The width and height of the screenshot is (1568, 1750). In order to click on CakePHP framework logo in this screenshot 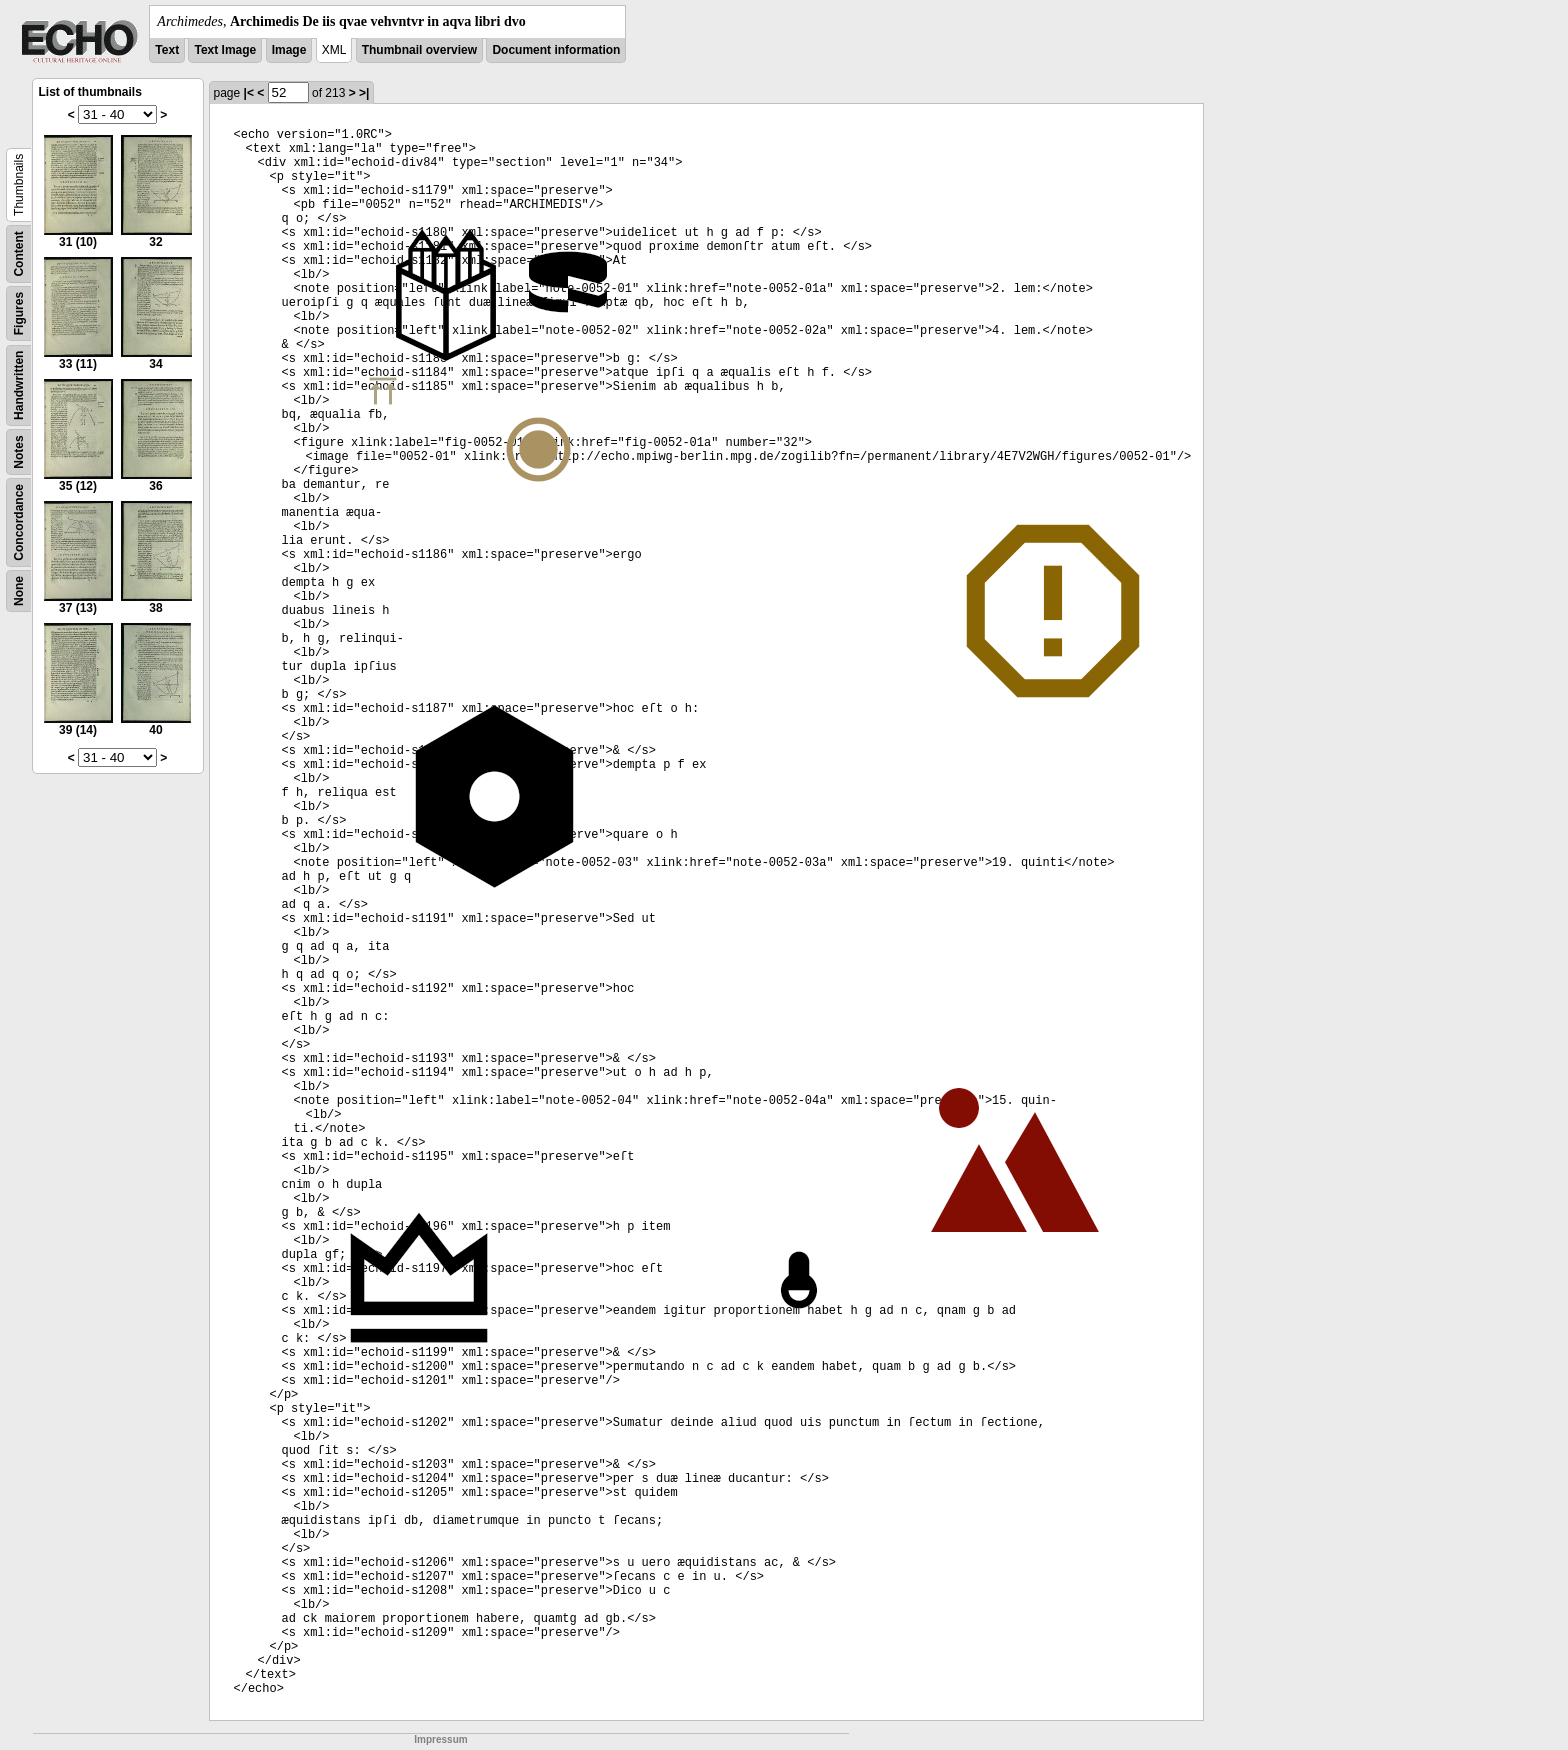, I will do `click(568, 282)`.